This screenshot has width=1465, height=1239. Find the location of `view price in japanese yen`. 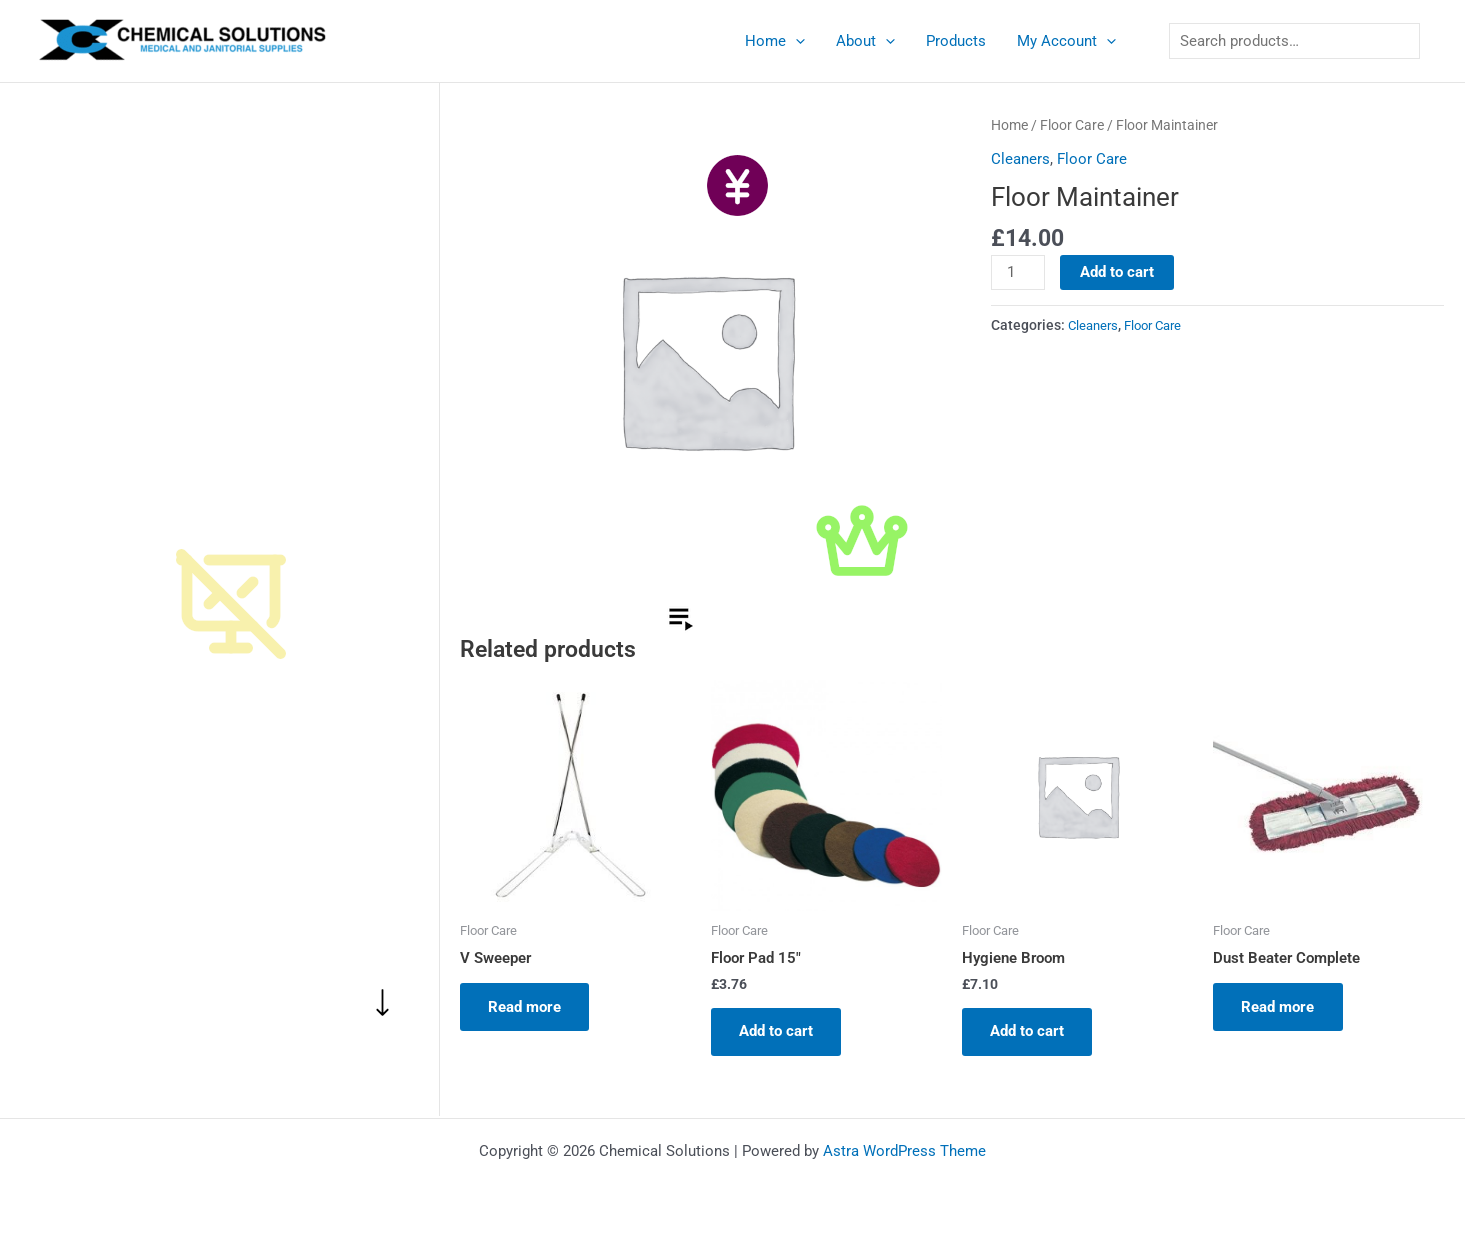

view price in japanese yen is located at coordinates (737, 185).